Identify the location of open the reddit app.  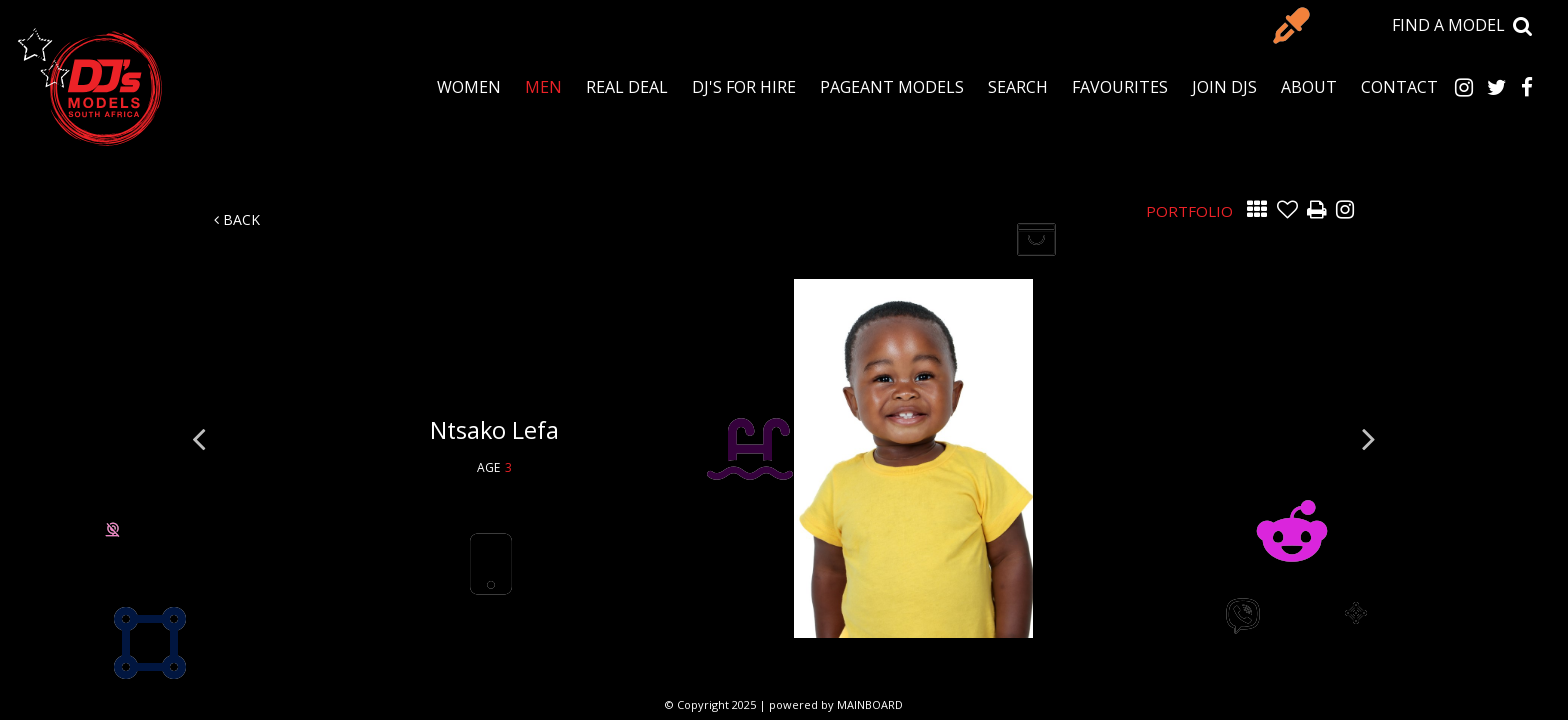
(1292, 531).